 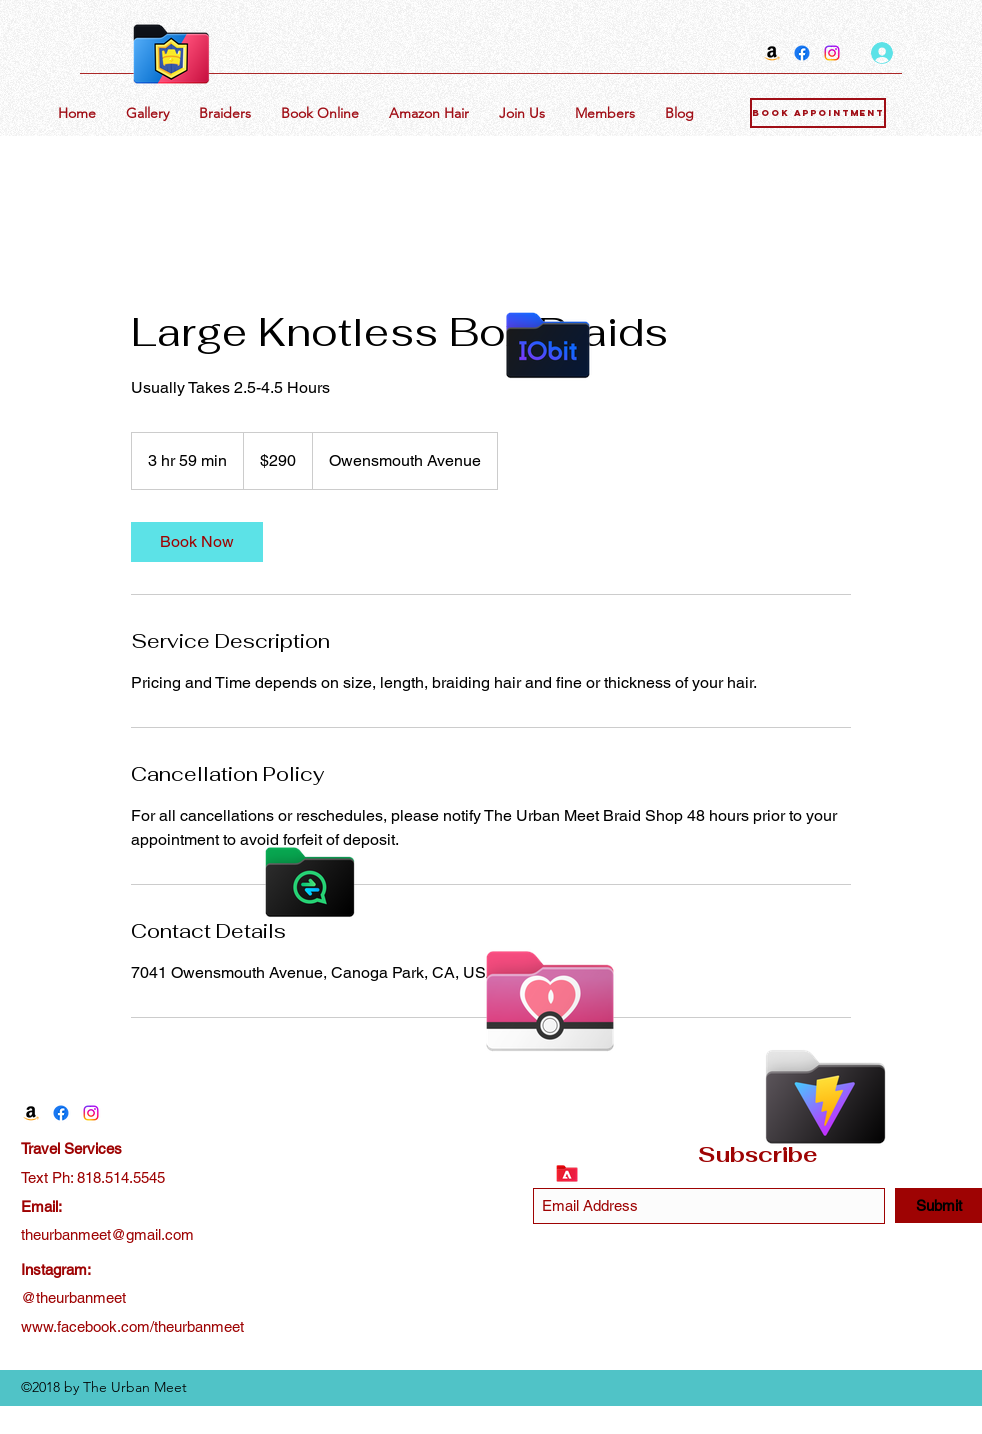 What do you see at coordinates (171, 56) in the screenshot?
I see `open clash royale game files folder` at bounding box center [171, 56].